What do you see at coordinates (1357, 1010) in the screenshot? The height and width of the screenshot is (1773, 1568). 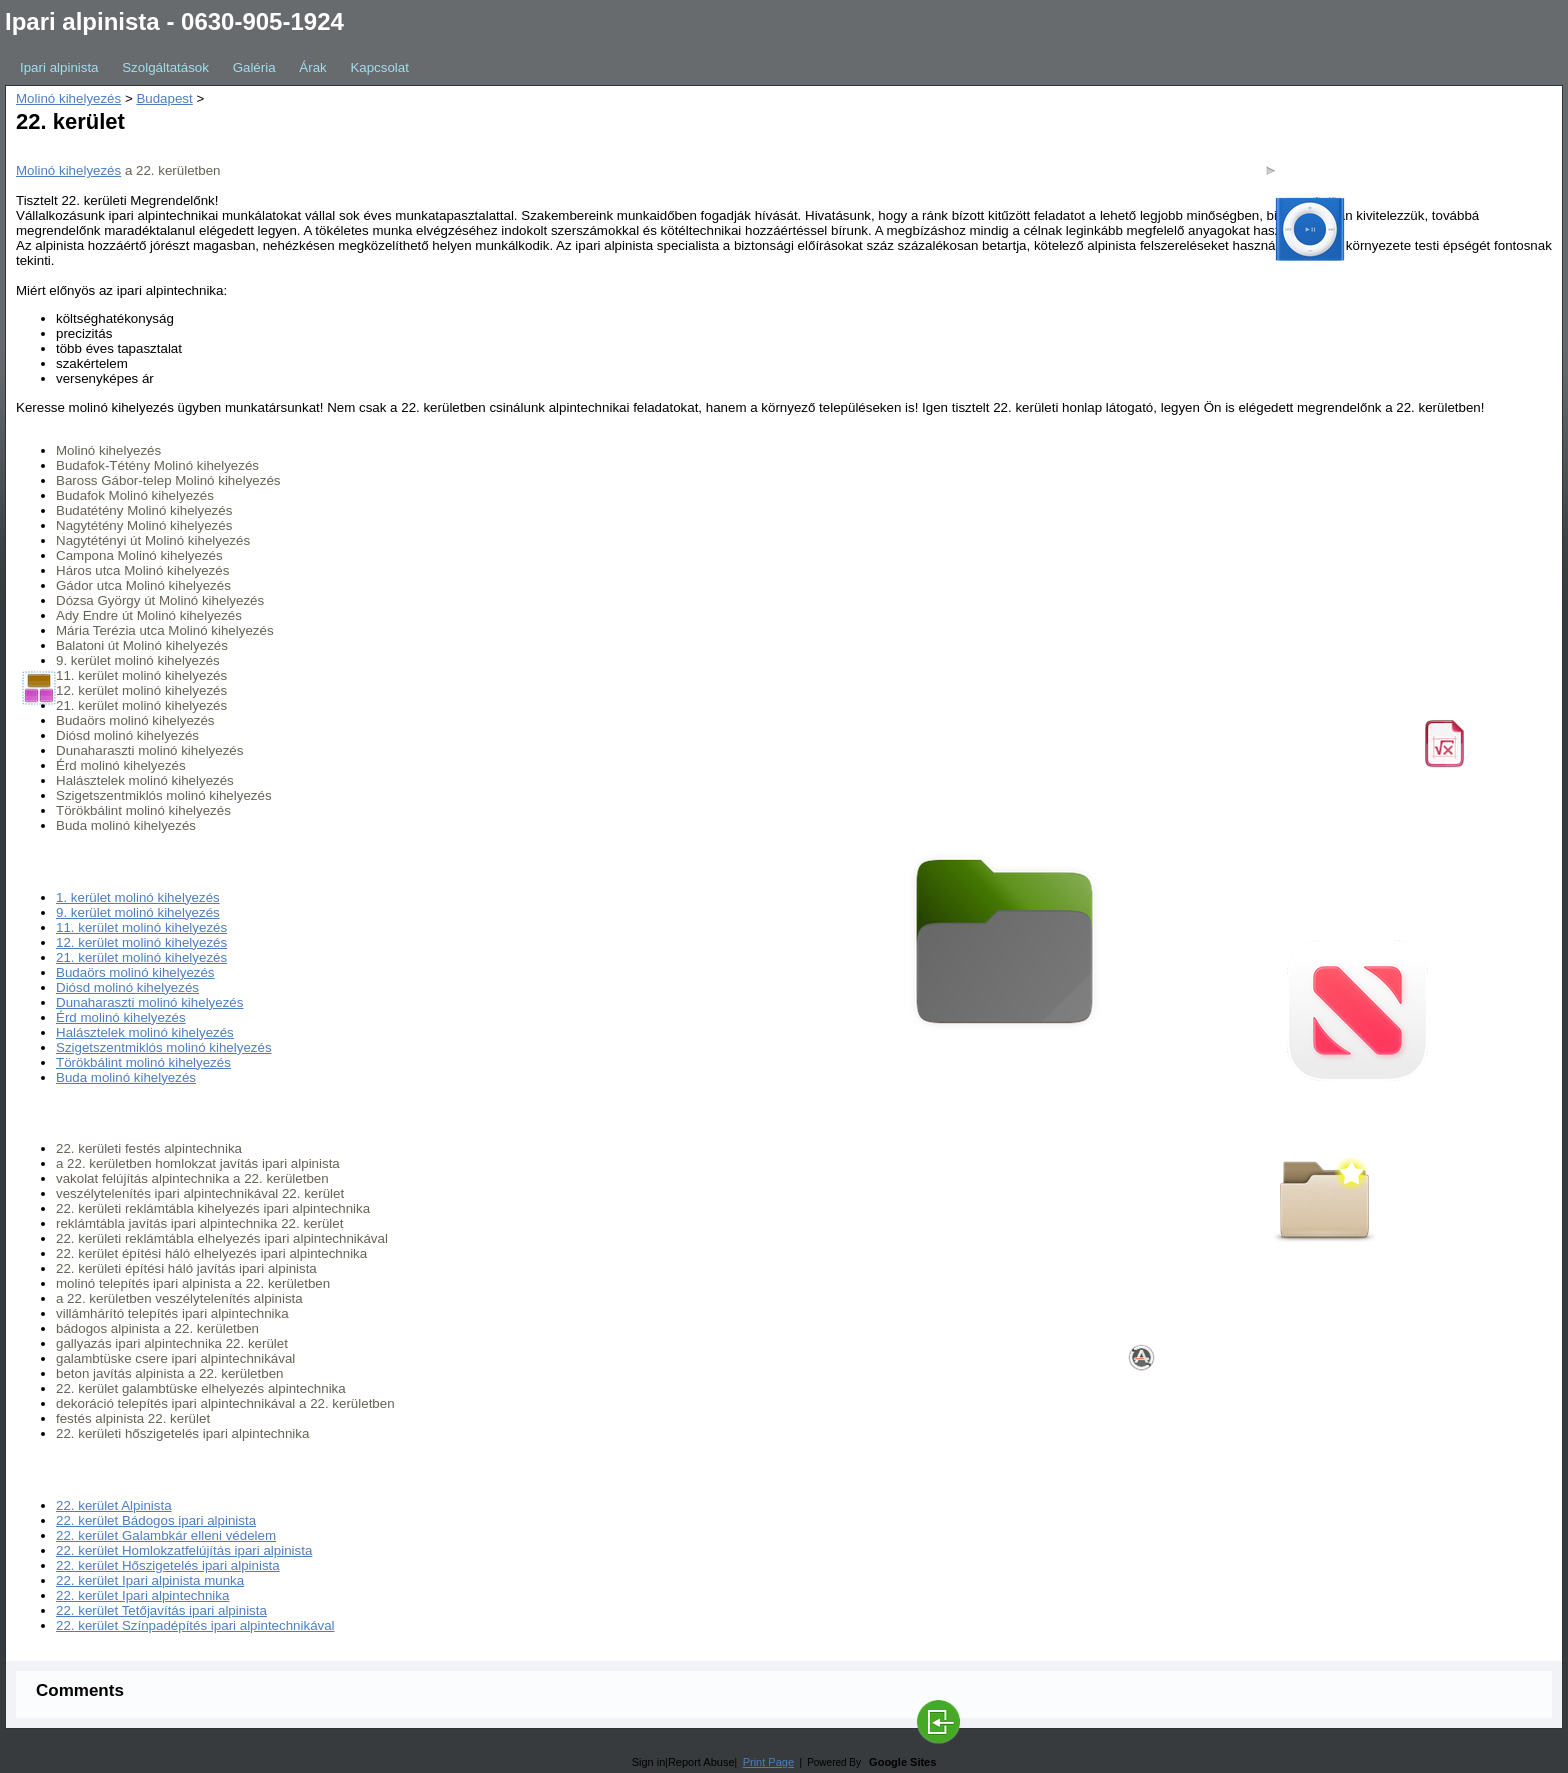 I see `open the Apple News app` at bounding box center [1357, 1010].